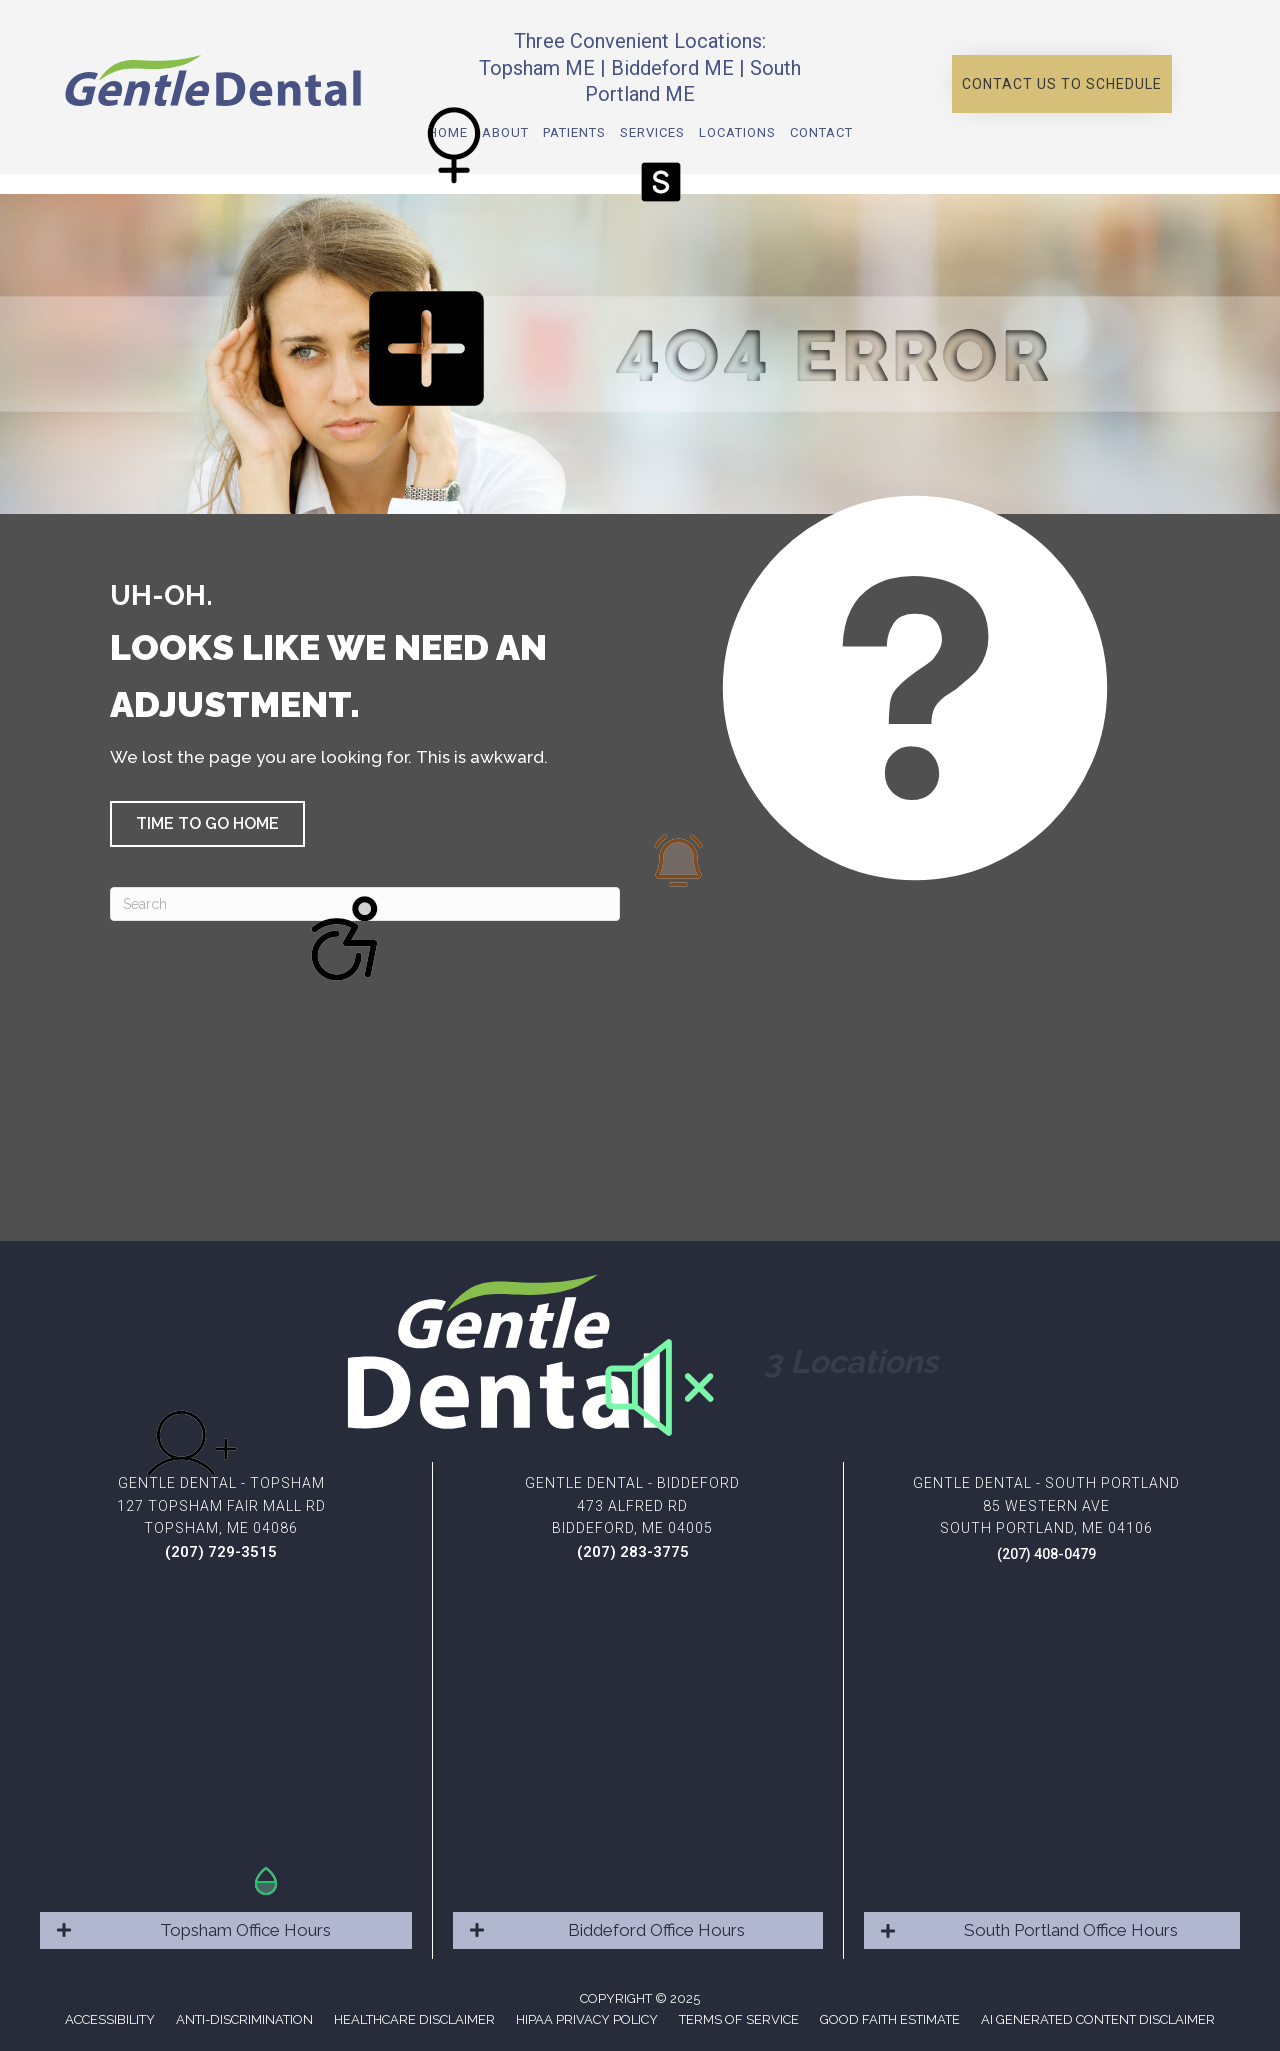 The image size is (1280, 2051). I want to click on indicates new notifications or alerts, so click(678, 861).